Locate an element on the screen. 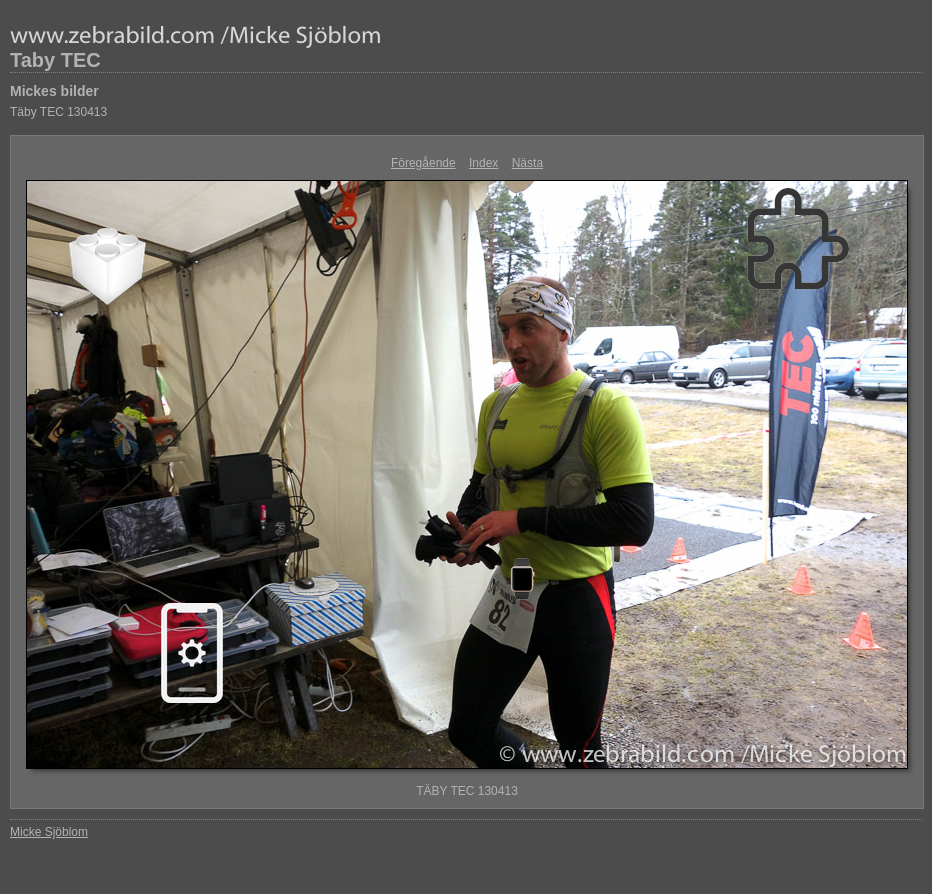 The image size is (932, 894). manage connected Apple Watch device is located at coordinates (522, 579).